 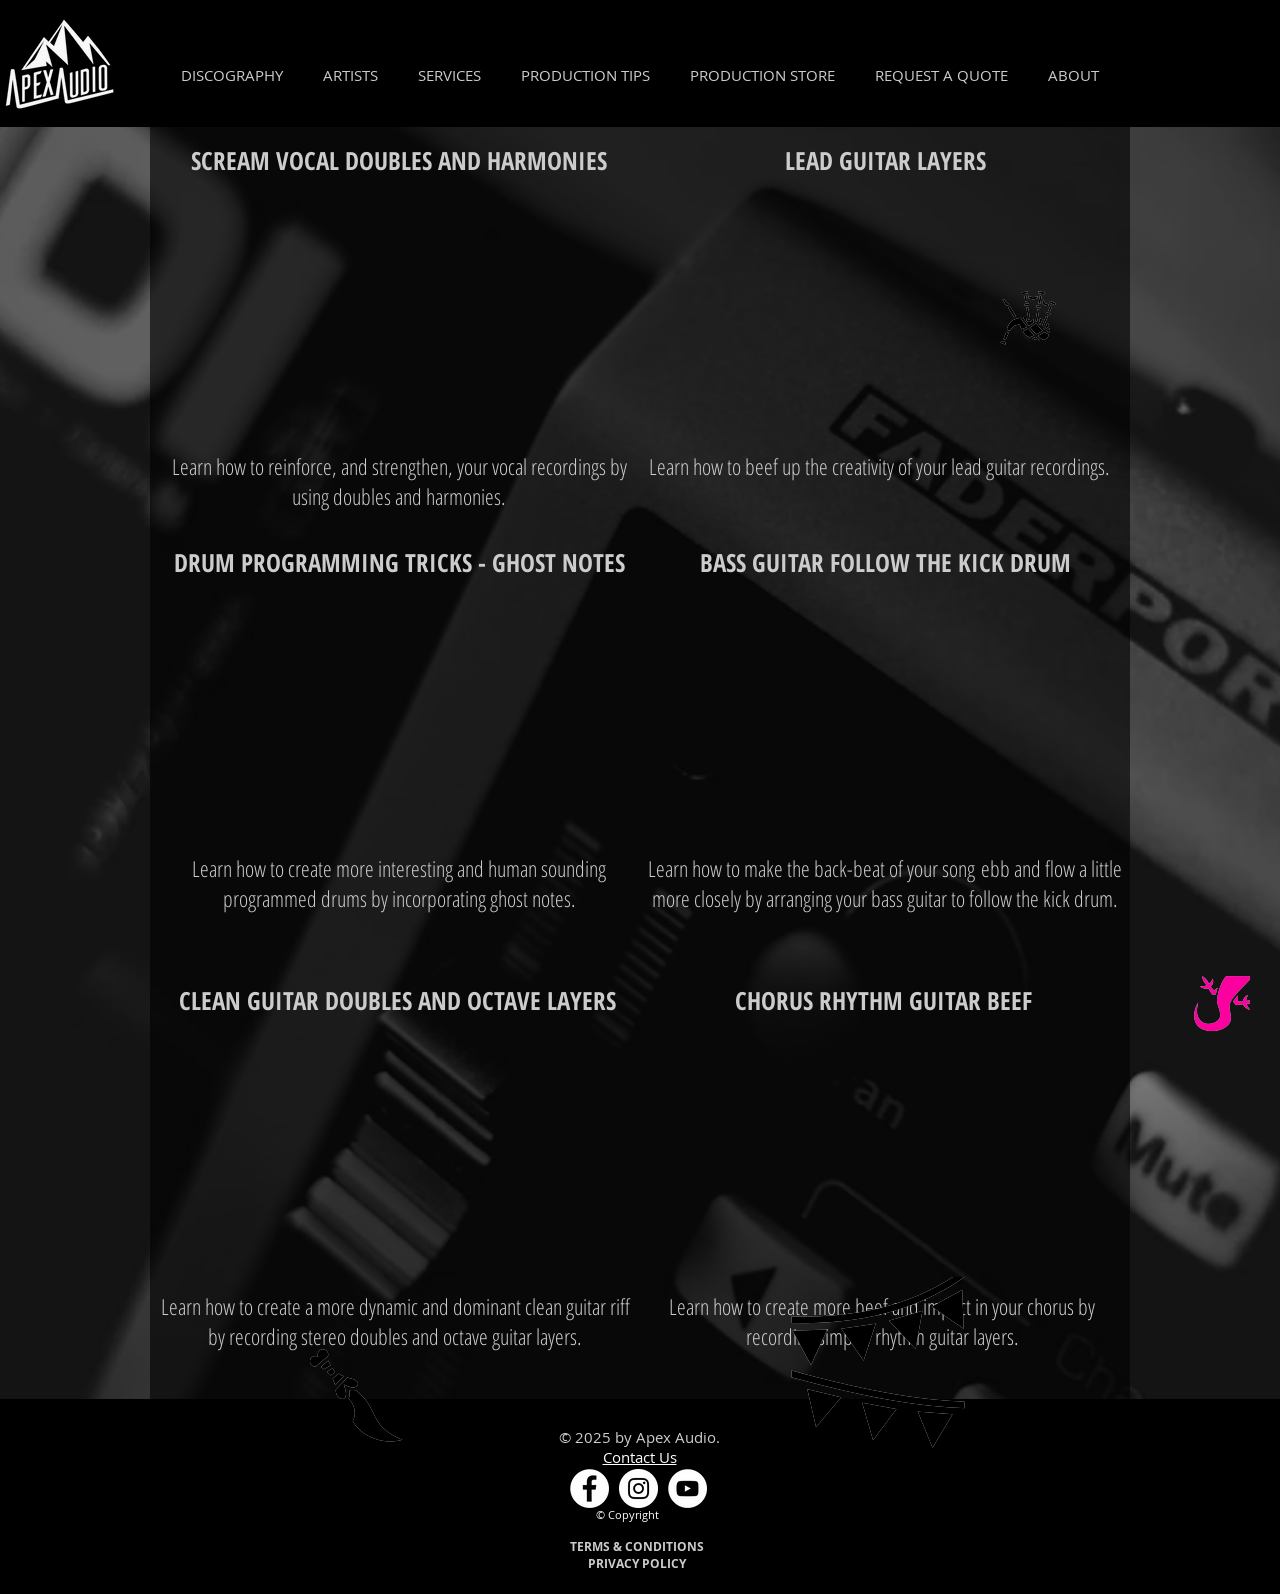 What do you see at coordinates (1222, 1004) in the screenshot?
I see `reptile or lizard category in a creature encyclopedia app` at bounding box center [1222, 1004].